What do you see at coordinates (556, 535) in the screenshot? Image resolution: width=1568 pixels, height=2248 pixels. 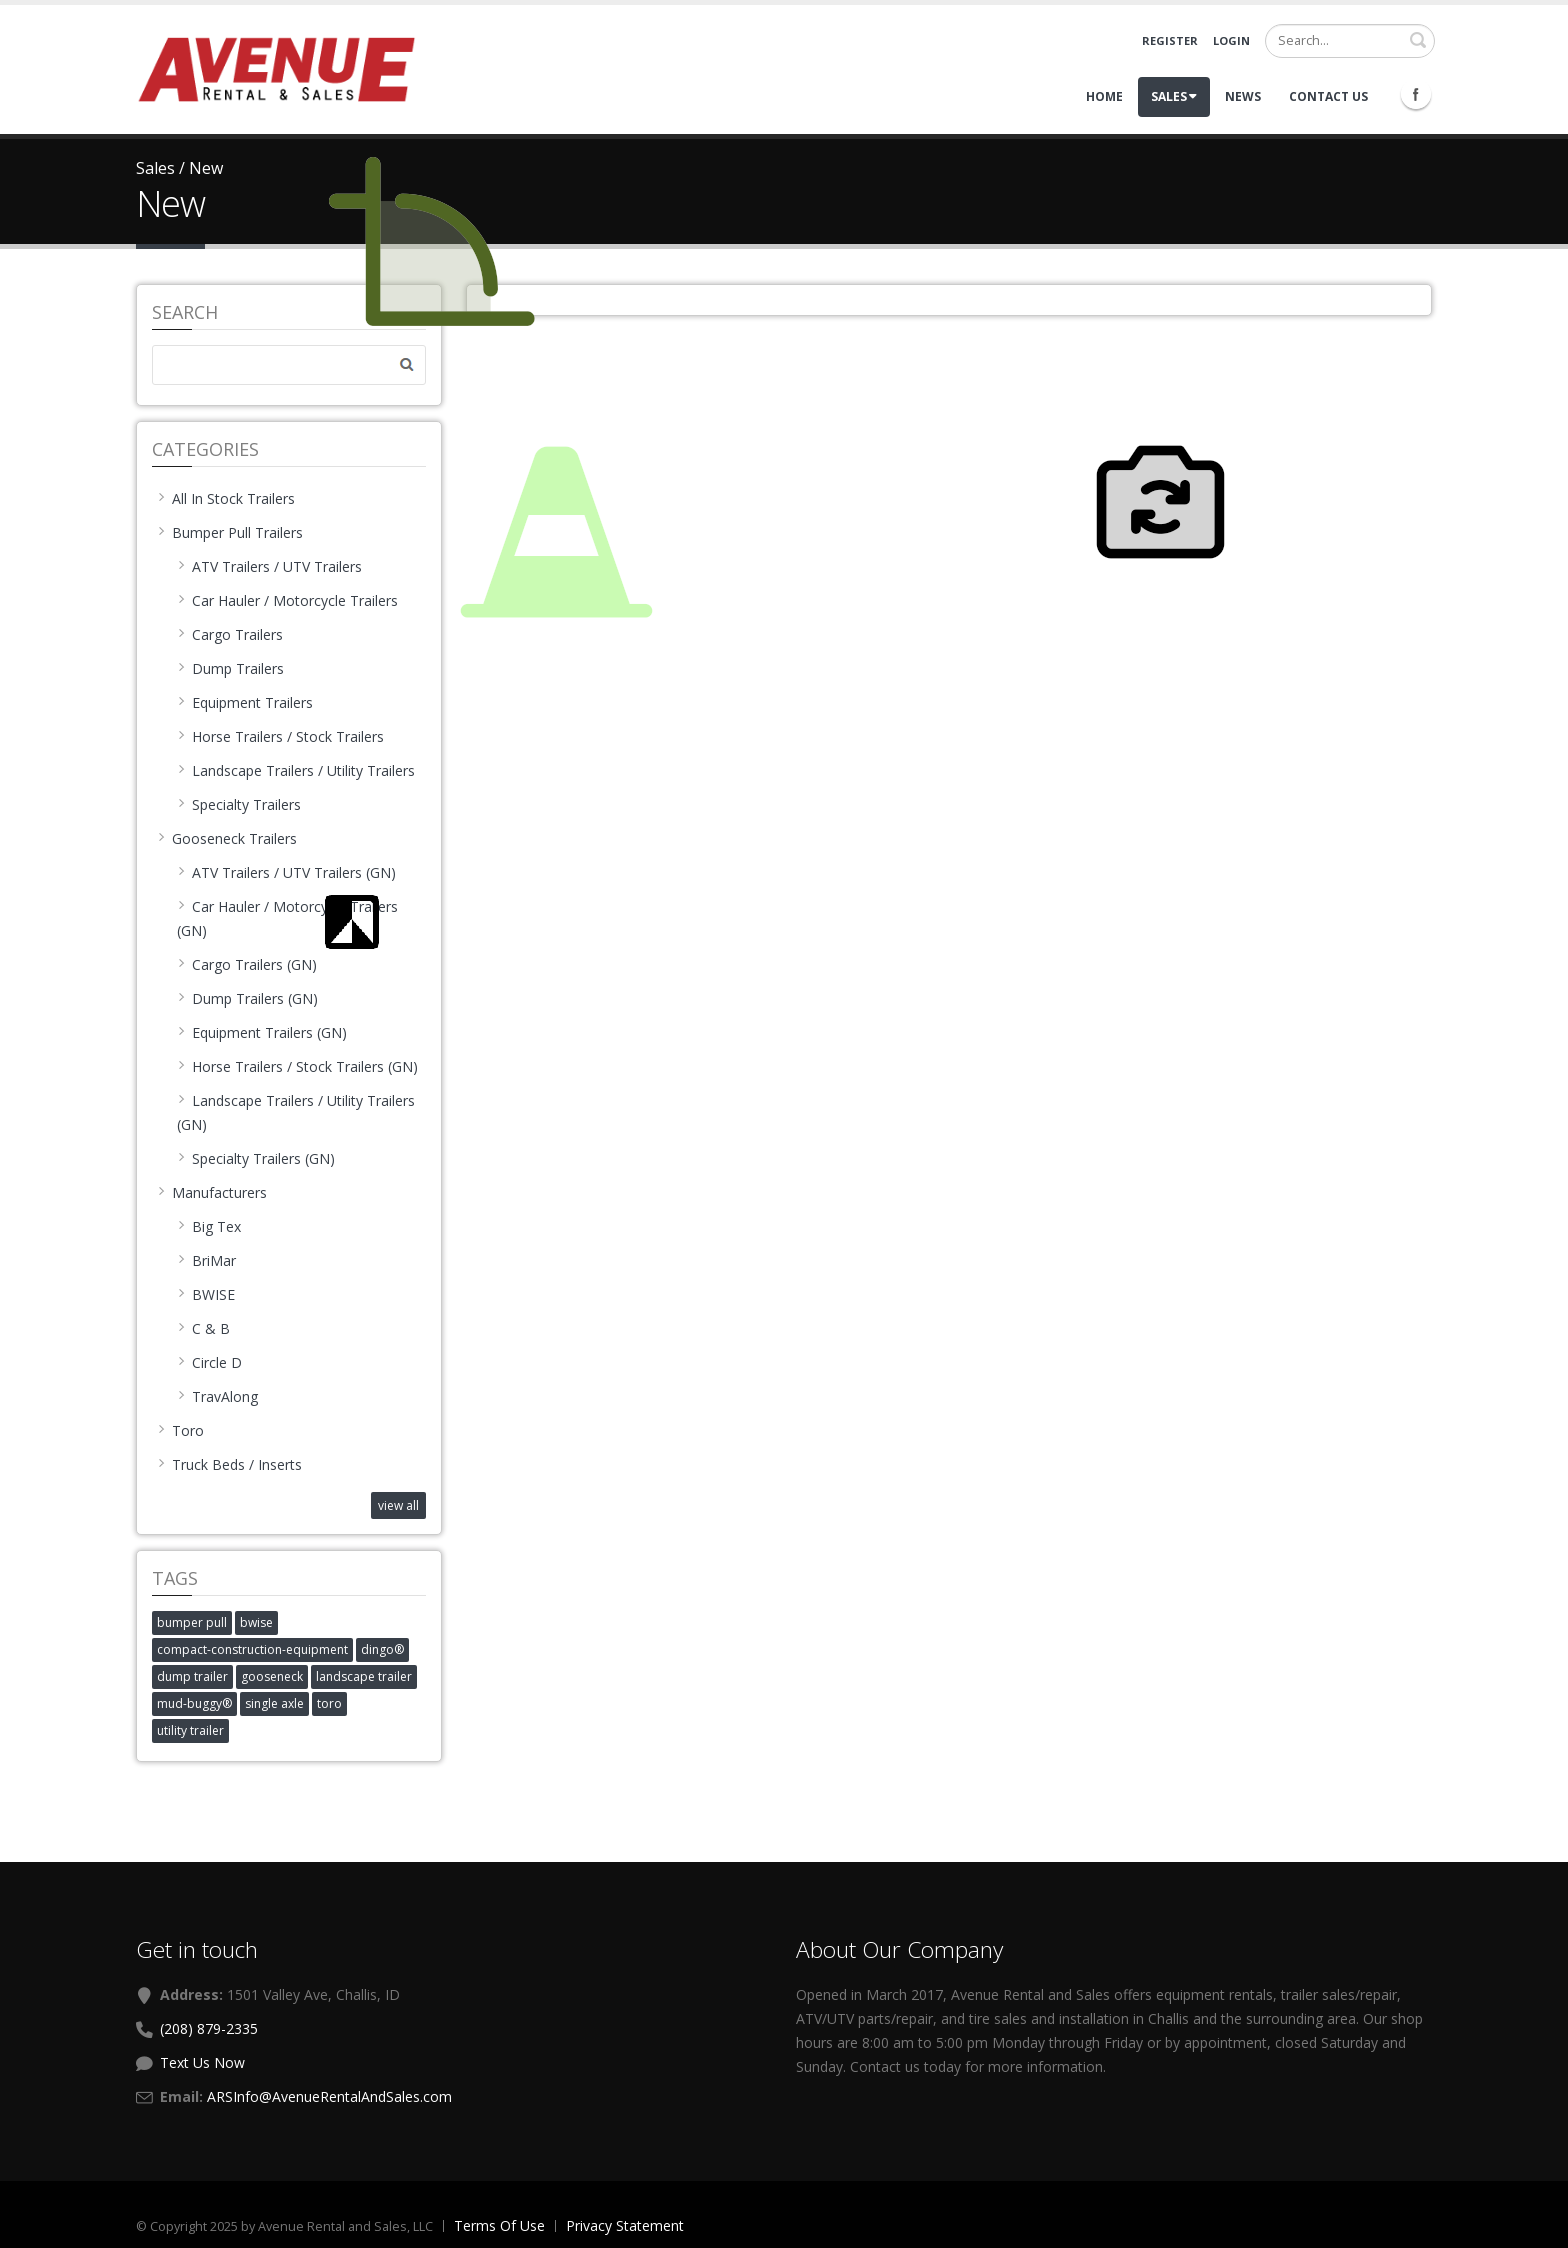 I see `indicates construction or maintenance in progress` at bounding box center [556, 535].